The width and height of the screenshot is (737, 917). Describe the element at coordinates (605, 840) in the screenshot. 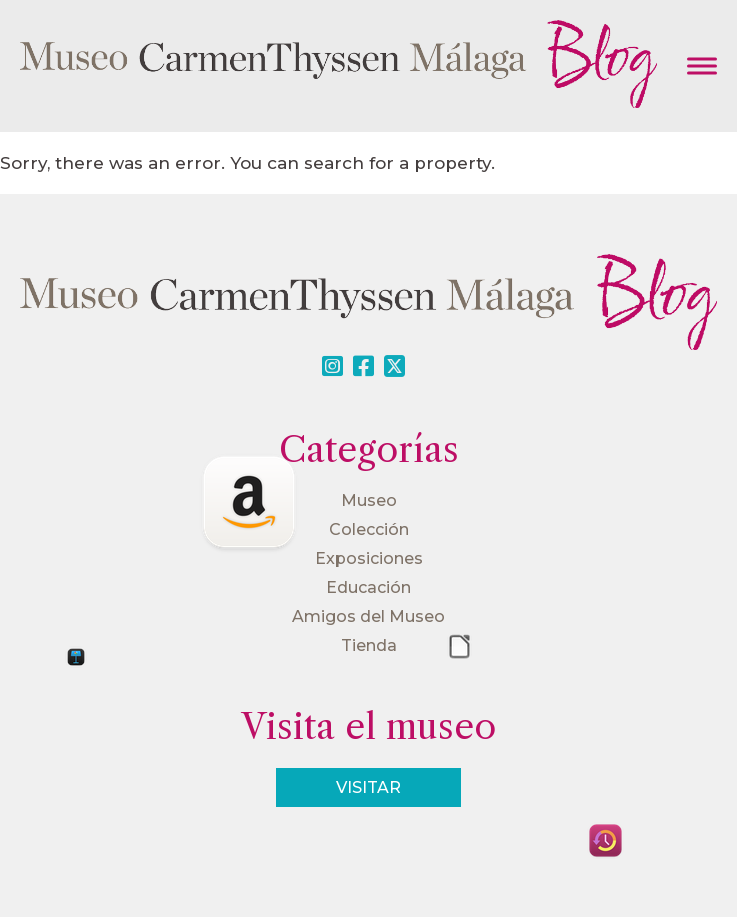

I see `open pika backup to manage system backups` at that location.